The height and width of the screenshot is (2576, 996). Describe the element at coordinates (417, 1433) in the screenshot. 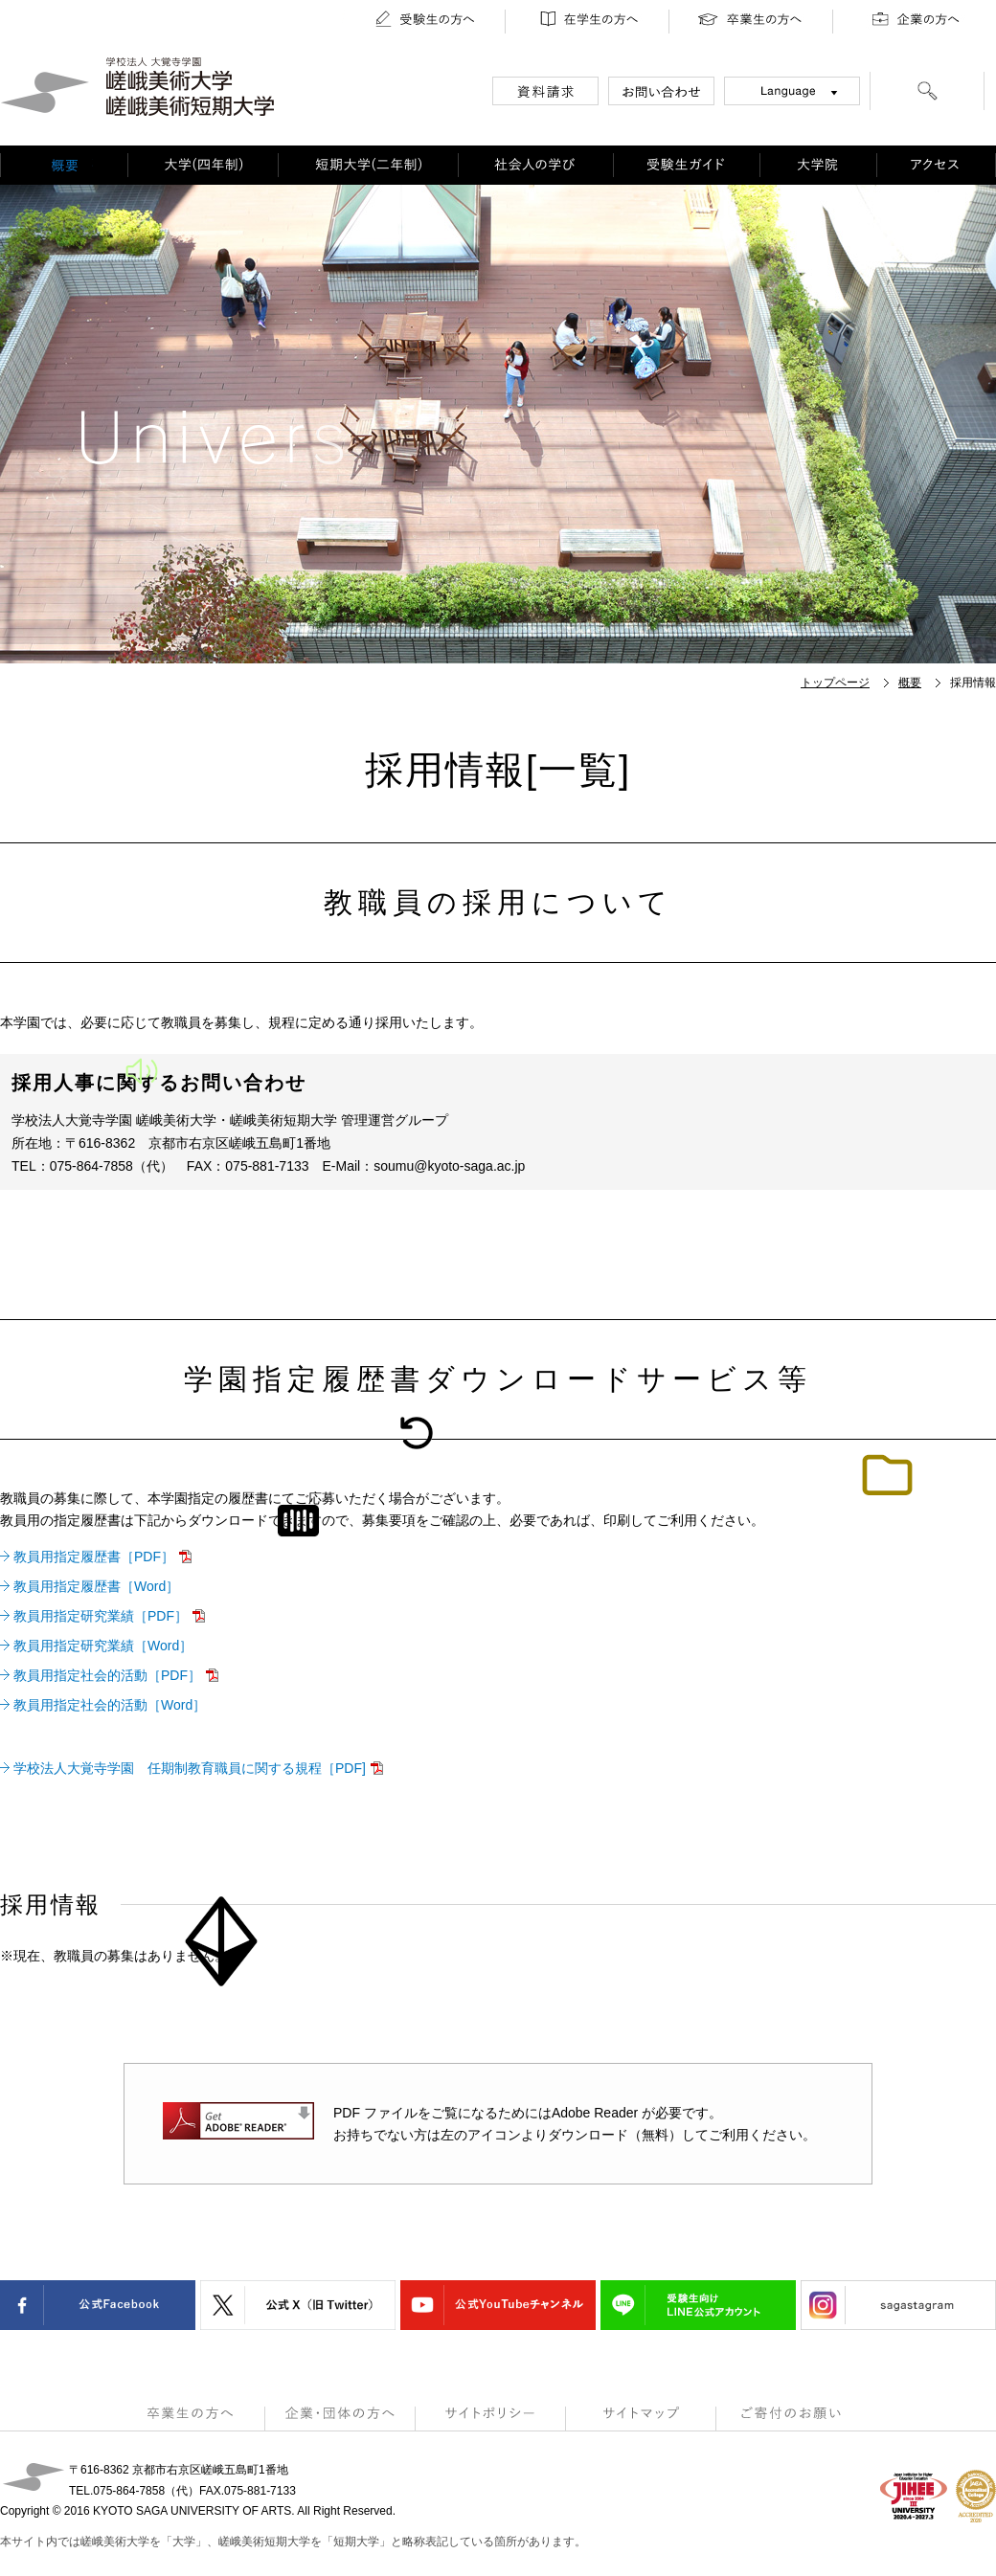

I see `undo the last action` at that location.